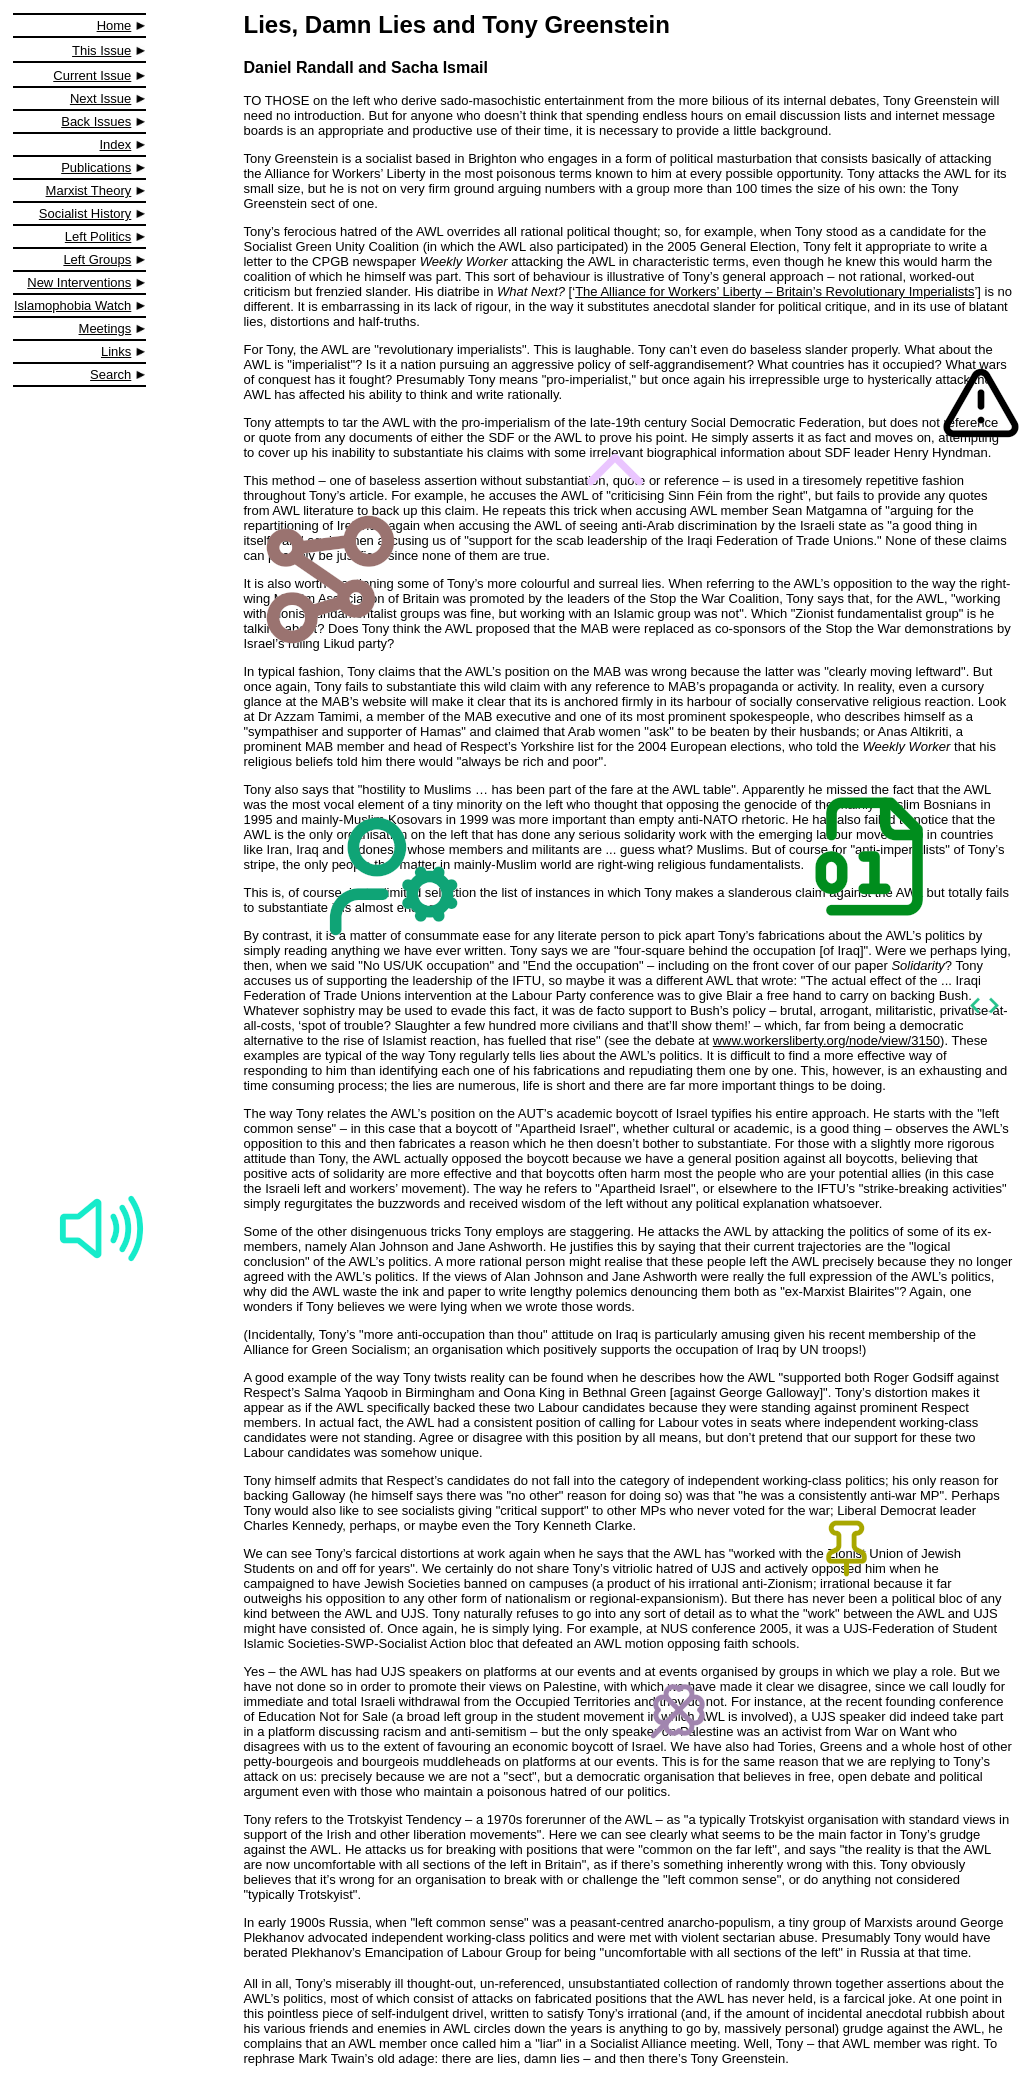 The height and width of the screenshot is (2077, 1024). Describe the element at coordinates (679, 1710) in the screenshot. I see `indicates a lucky or bonus reward feature` at that location.